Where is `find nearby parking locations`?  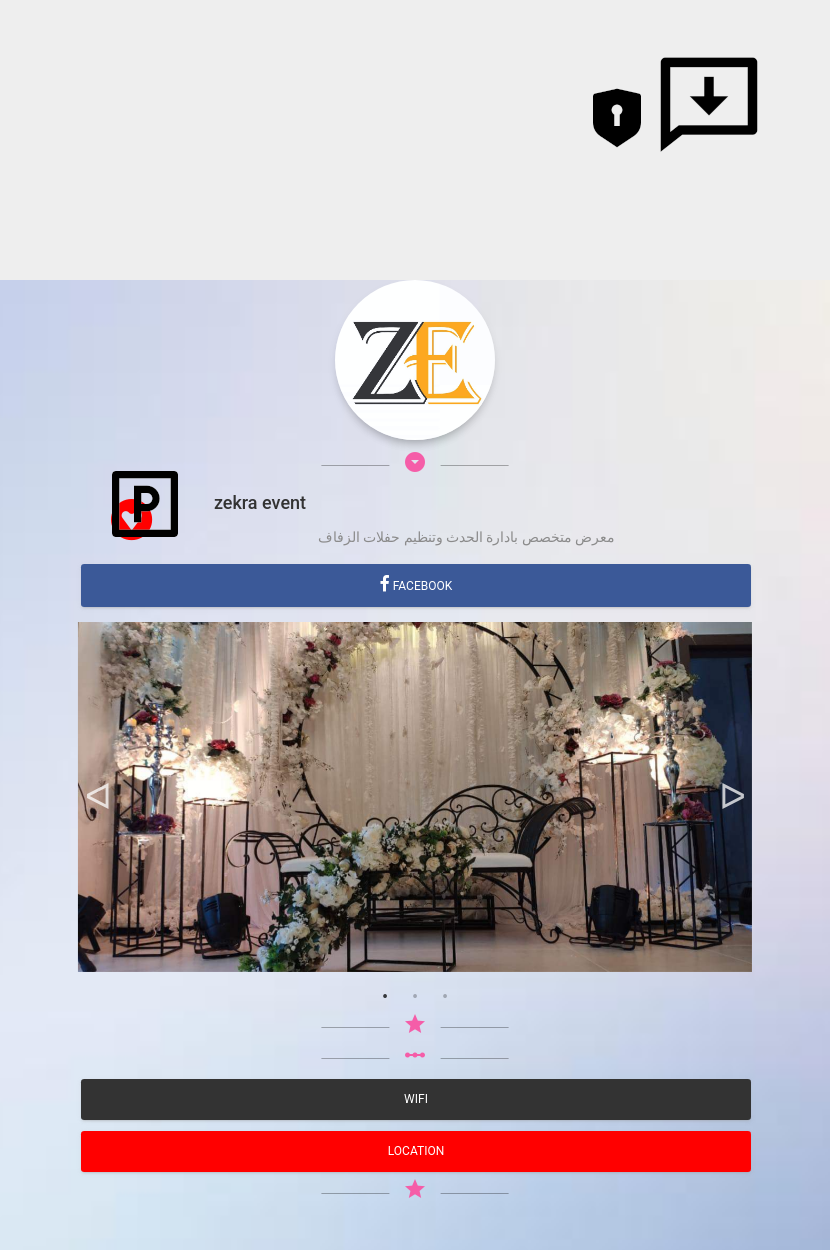 find nearby parking locations is located at coordinates (145, 504).